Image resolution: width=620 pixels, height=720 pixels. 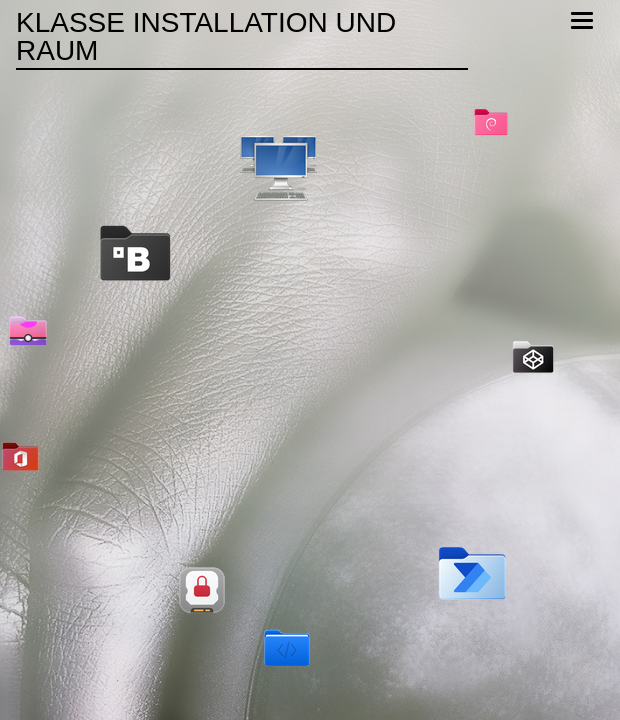 What do you see at coordinates (491, 123) in the screenshot?
I see `folder containing debian linux files` at bounding box center [491, 123].